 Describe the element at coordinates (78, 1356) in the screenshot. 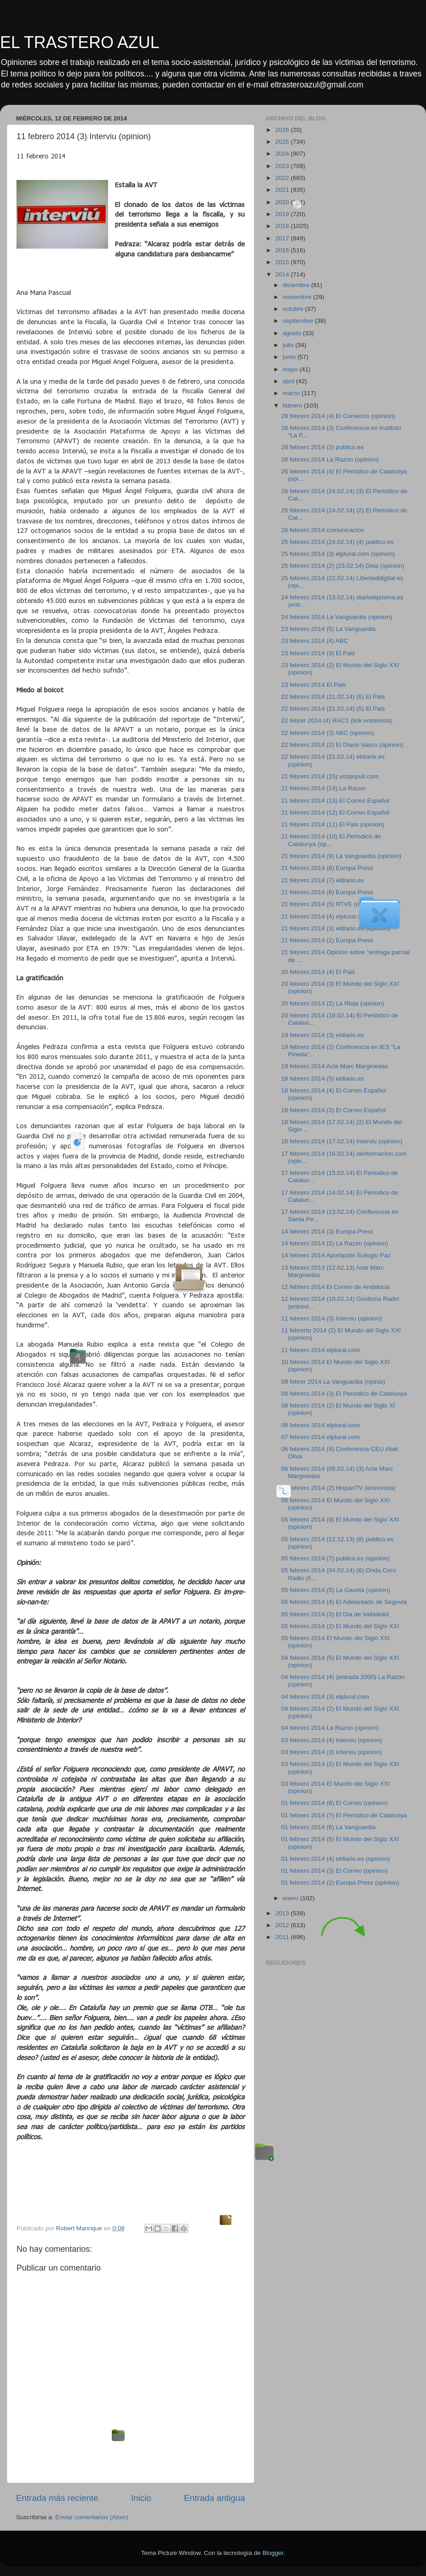

I see `open insync cloud sync folder` at that location.